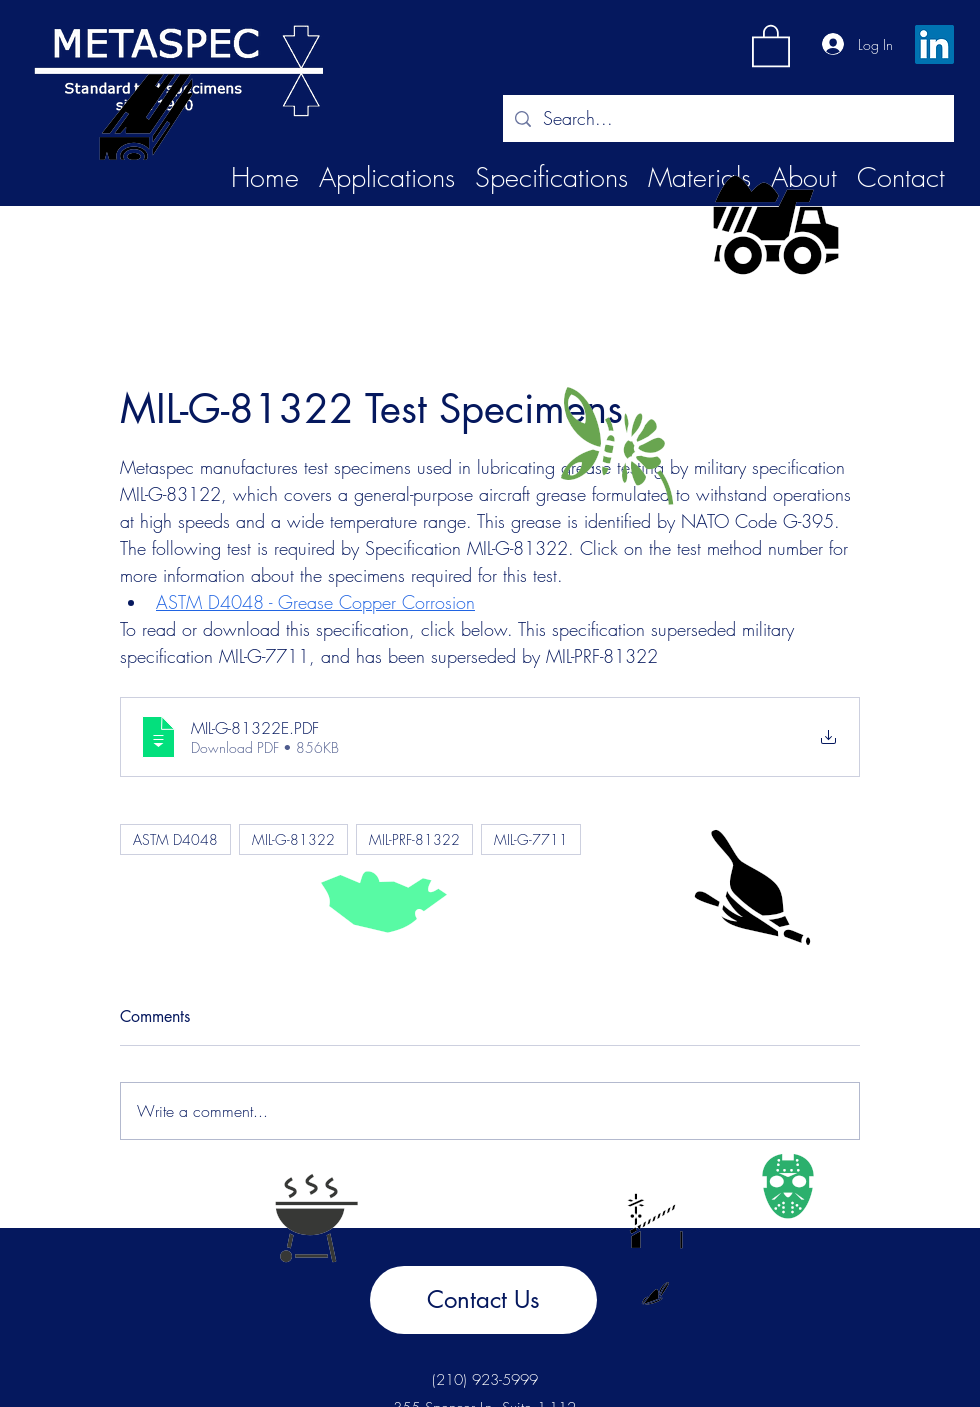  I want to click on indicates a railroad crossing ahead, so click(655, 1221).